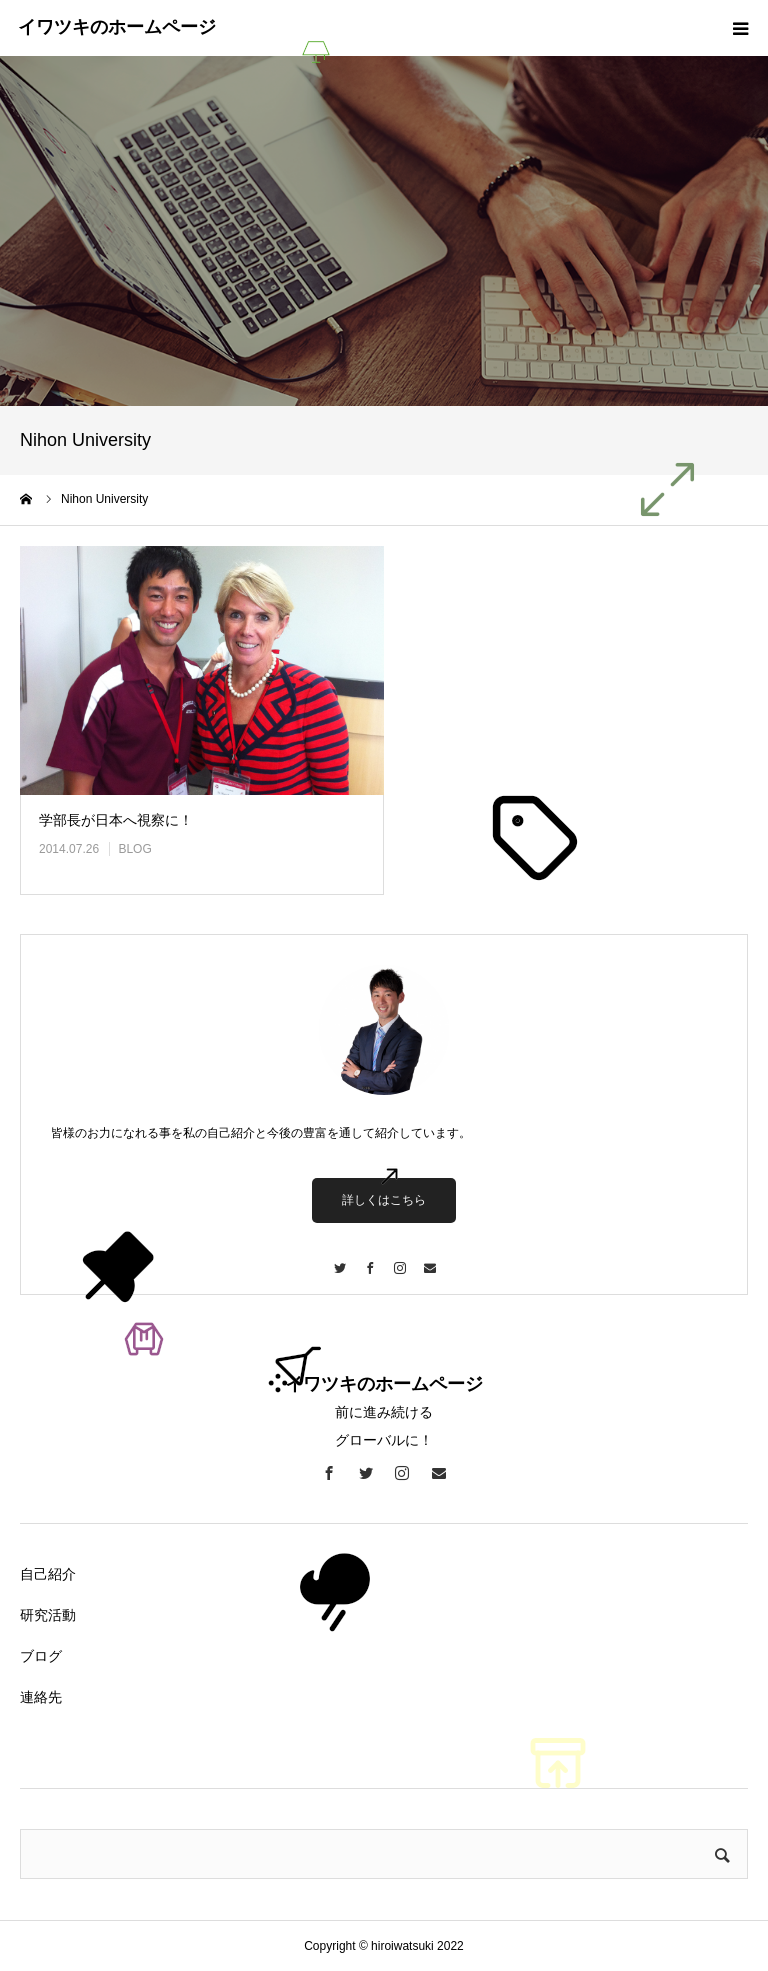 The height and width of the screenshot is (1971, 768). I want to click on toggle desk lamp or reading light, so click(316, 52).